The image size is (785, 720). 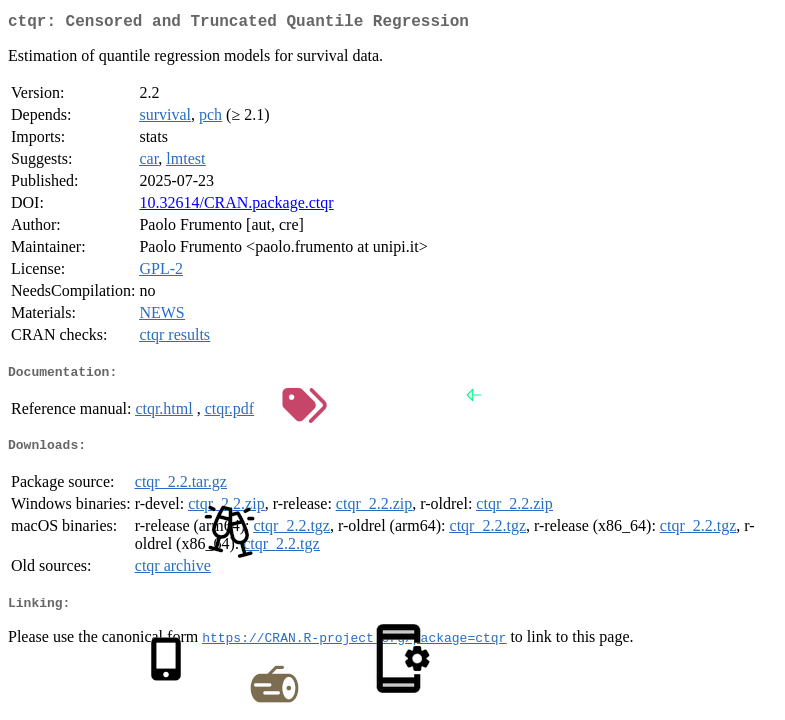 What do you see at coordinates (474, 395) in the screenshot?
I see `go back to previous screen` at bounding box center [474, 395].